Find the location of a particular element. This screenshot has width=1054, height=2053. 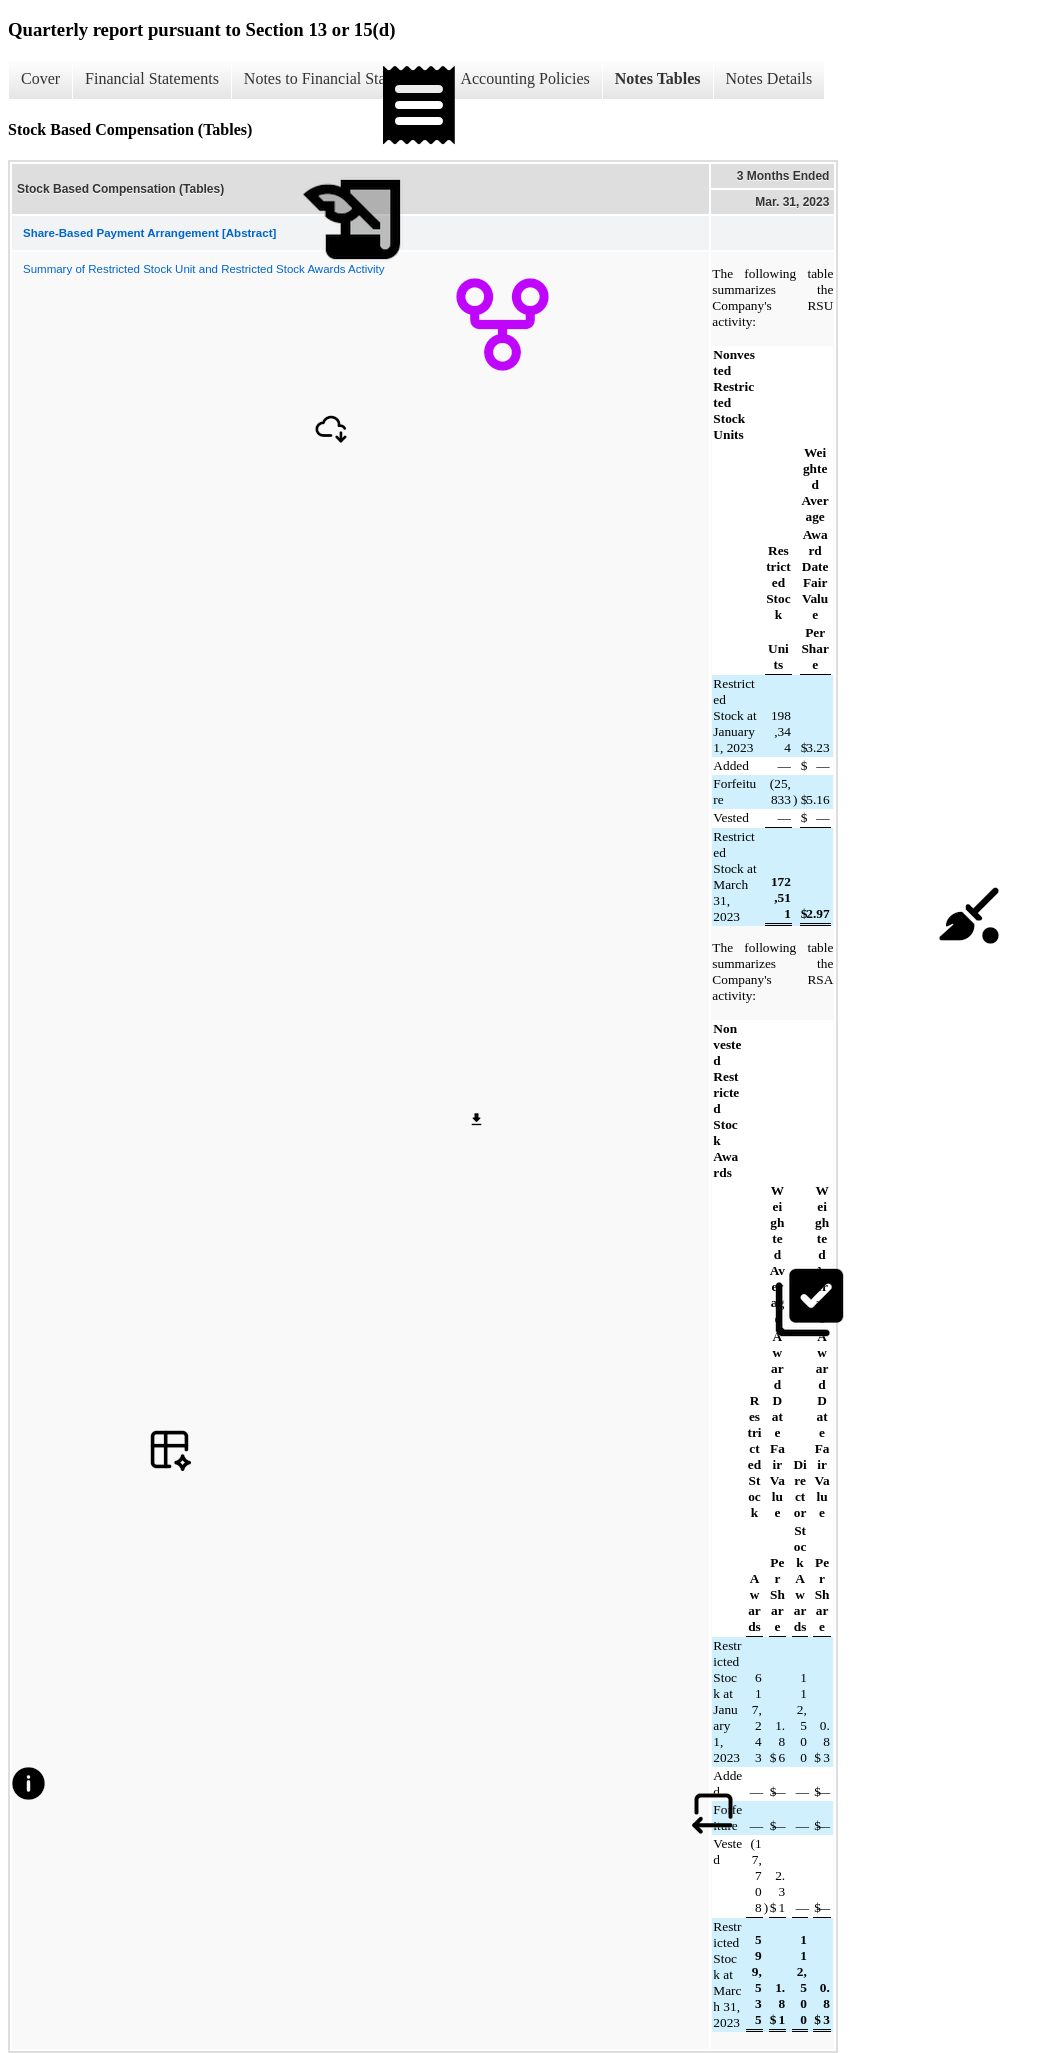

item successfully added to library is located at coordinates (809, 1302).